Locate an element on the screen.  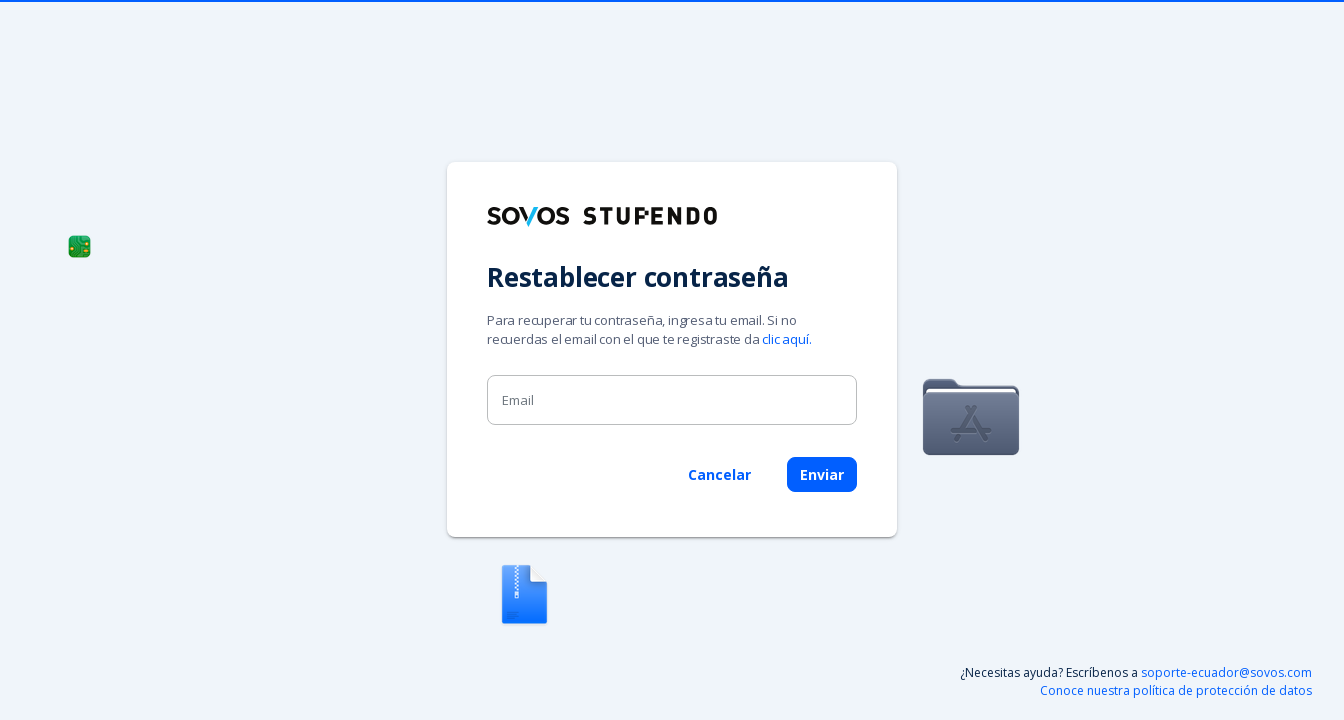
open pcbnew PCB design application is located at coordinates (79, 246).